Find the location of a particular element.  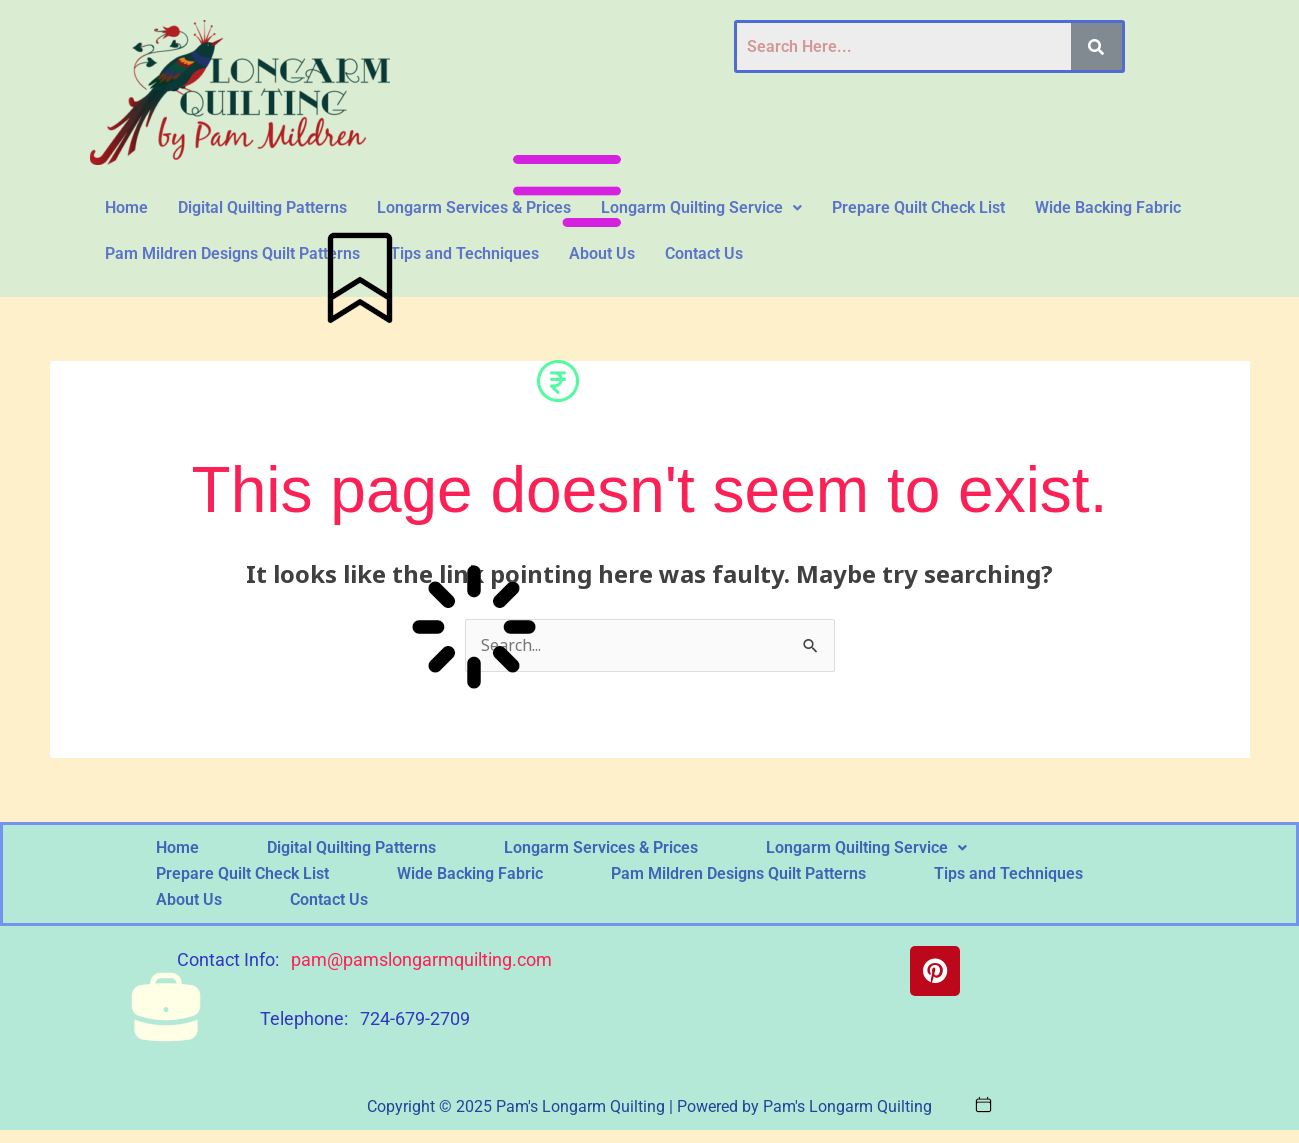

save item to bookmarks is located at coordinates (360, 276).